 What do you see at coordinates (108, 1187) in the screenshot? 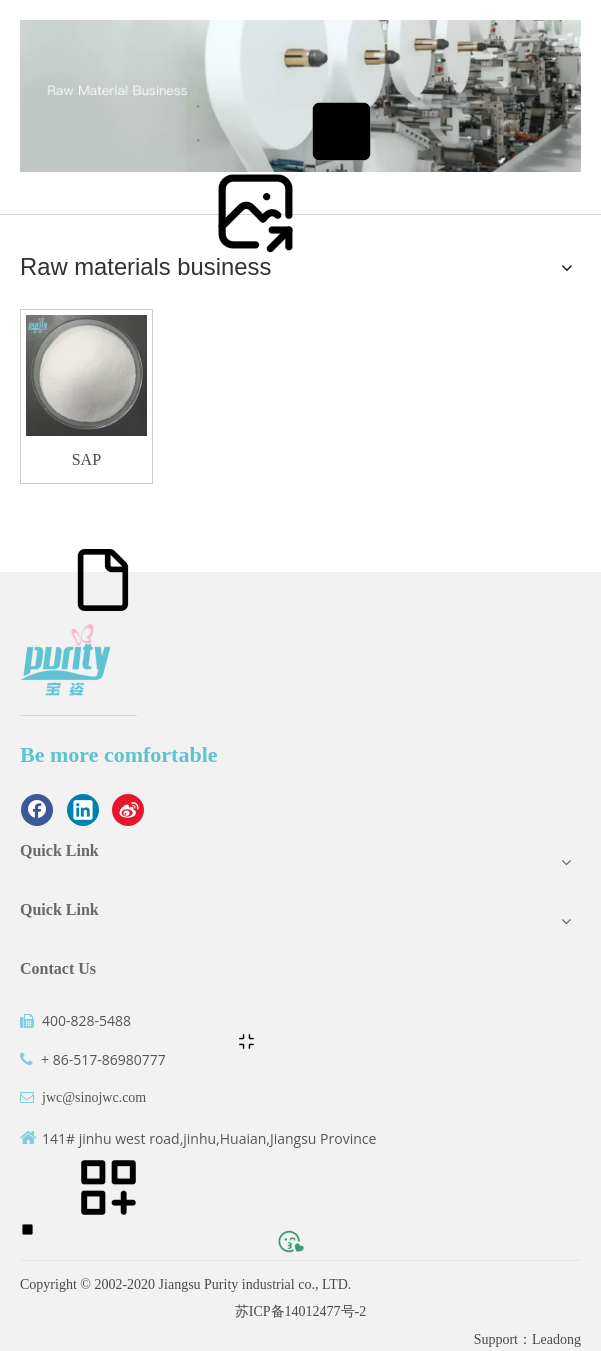
I see `add a new category` at bounding box center [108, 1187].